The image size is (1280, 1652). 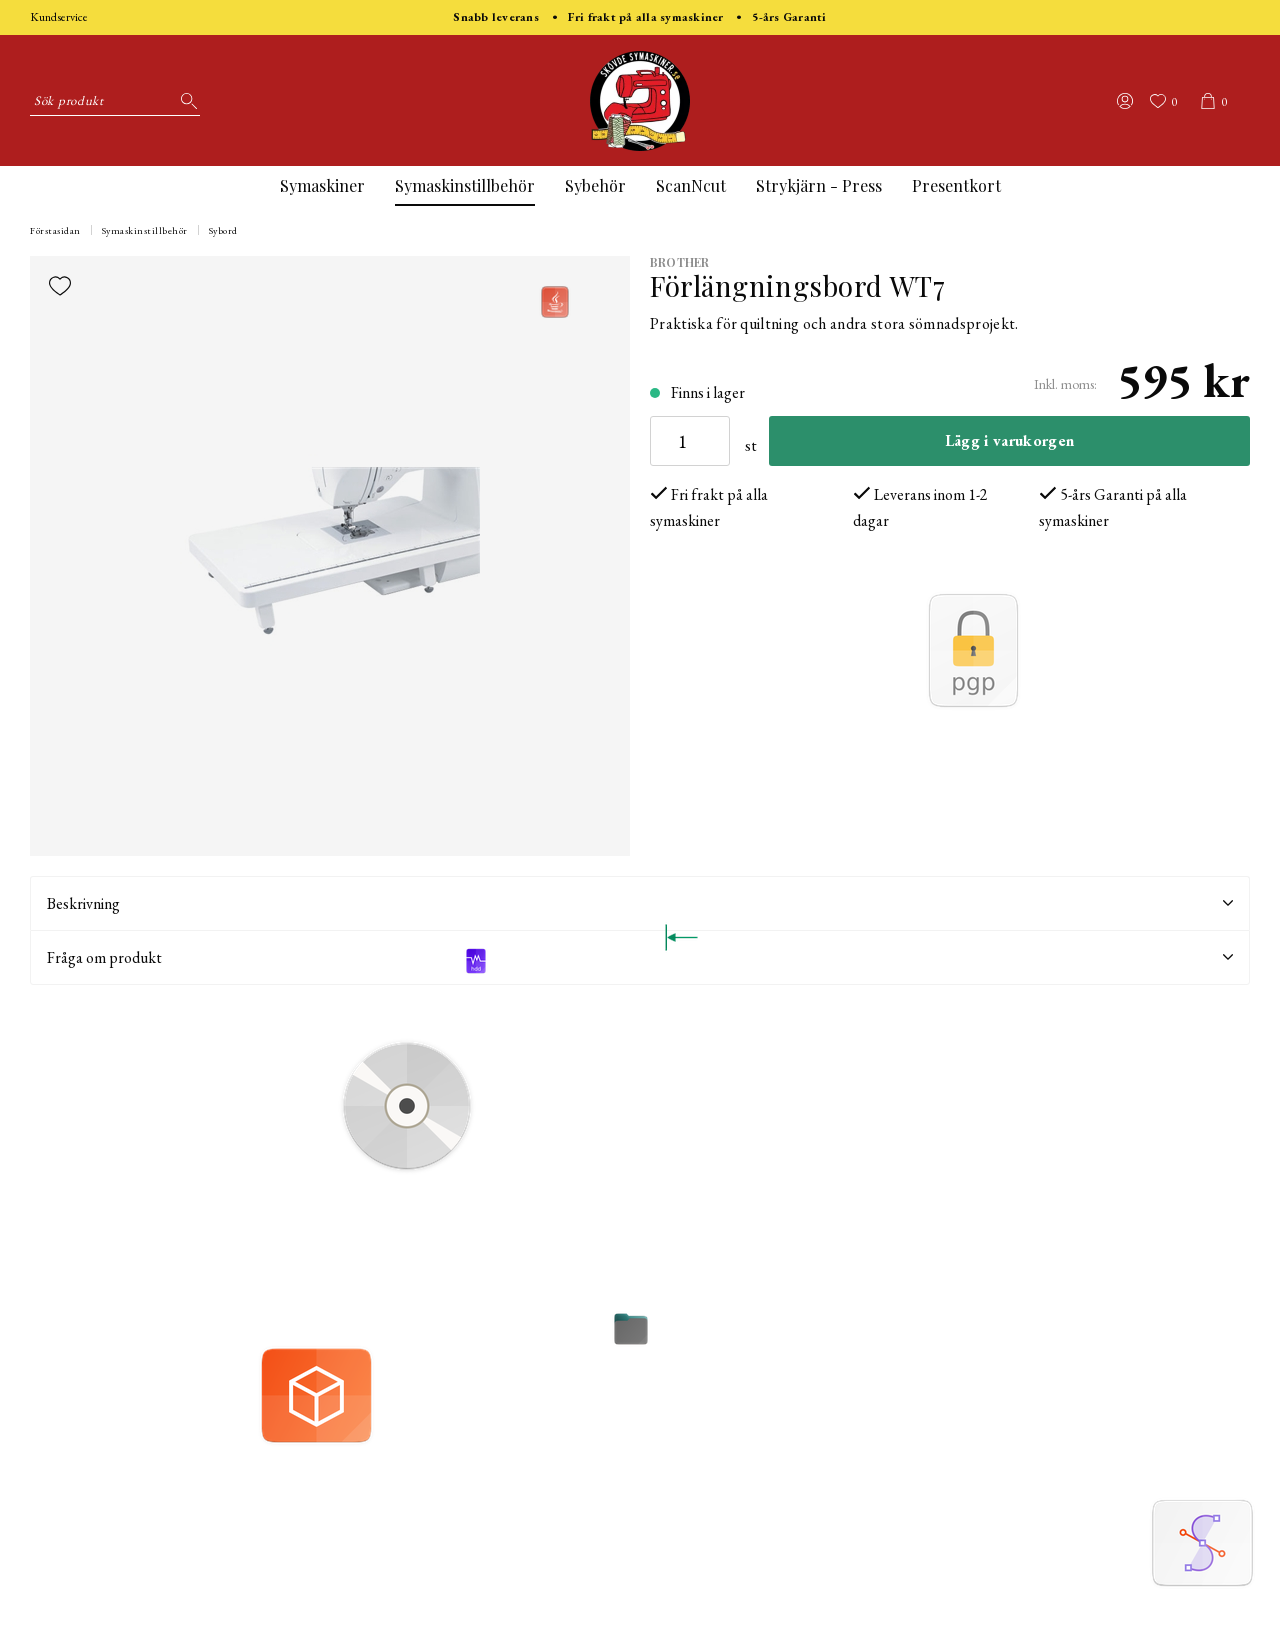 I want to click on a pgp-encrypted file, so click(x=973, y=650).